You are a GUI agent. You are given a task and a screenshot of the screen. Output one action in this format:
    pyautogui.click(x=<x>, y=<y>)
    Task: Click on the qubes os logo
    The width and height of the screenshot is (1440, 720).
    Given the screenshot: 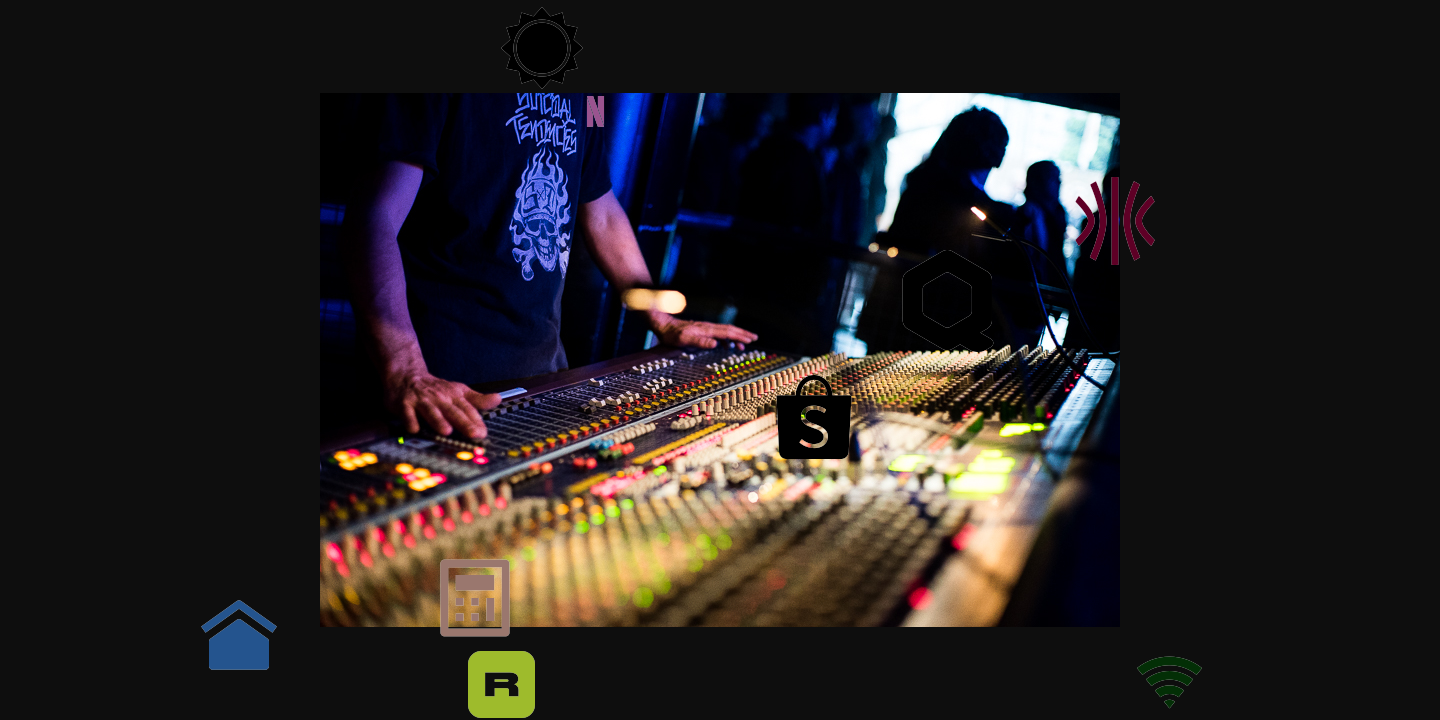 What is the action you would take?
    pyautogui.click(x=948, y=301)
    